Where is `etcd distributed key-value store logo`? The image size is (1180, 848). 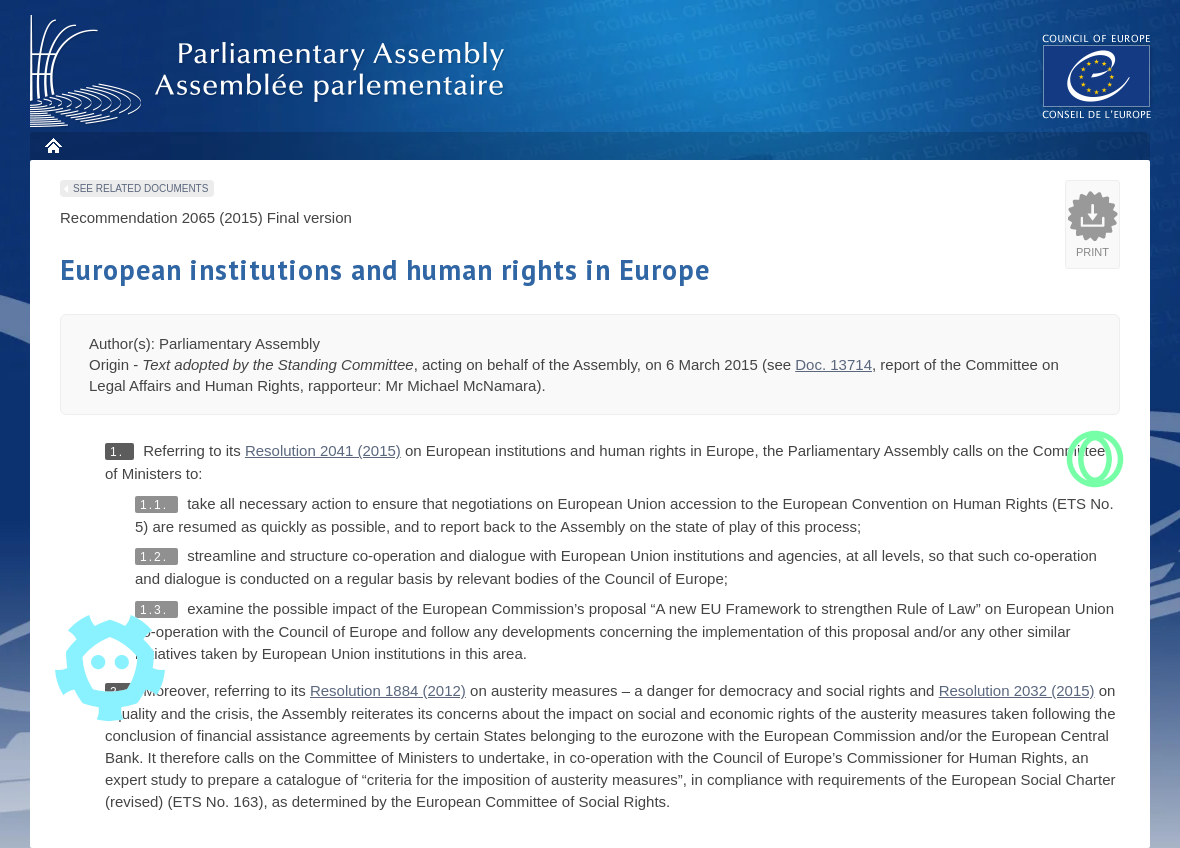 etcd distributed key-value store logo is located at coordinates (110, 668).